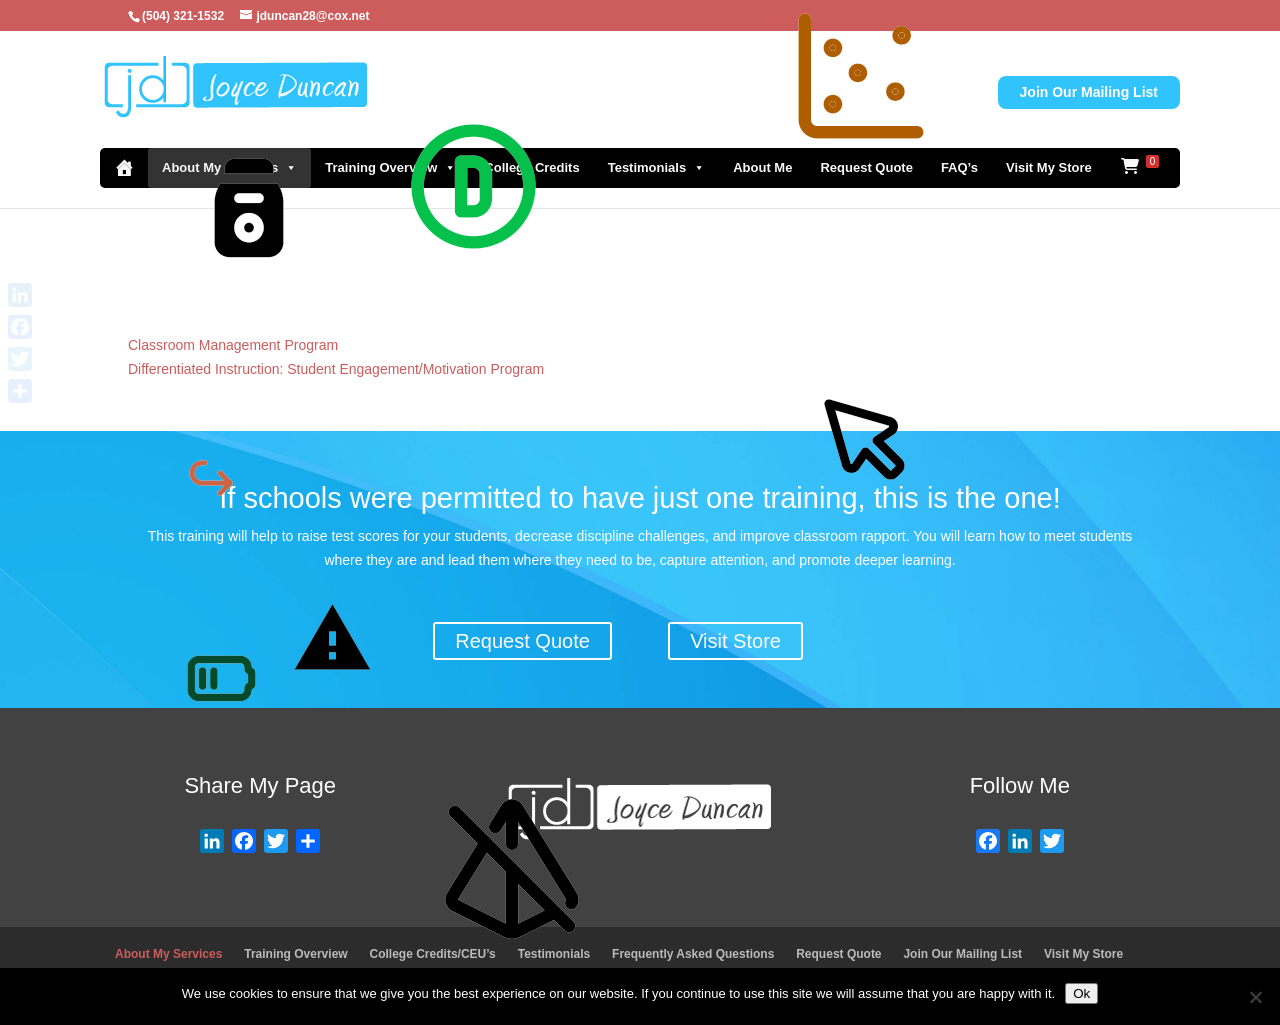  Describe the element at coordinates (864, 439) in the screenshot. I see `cursor or mouse pointer indicator` at that location.